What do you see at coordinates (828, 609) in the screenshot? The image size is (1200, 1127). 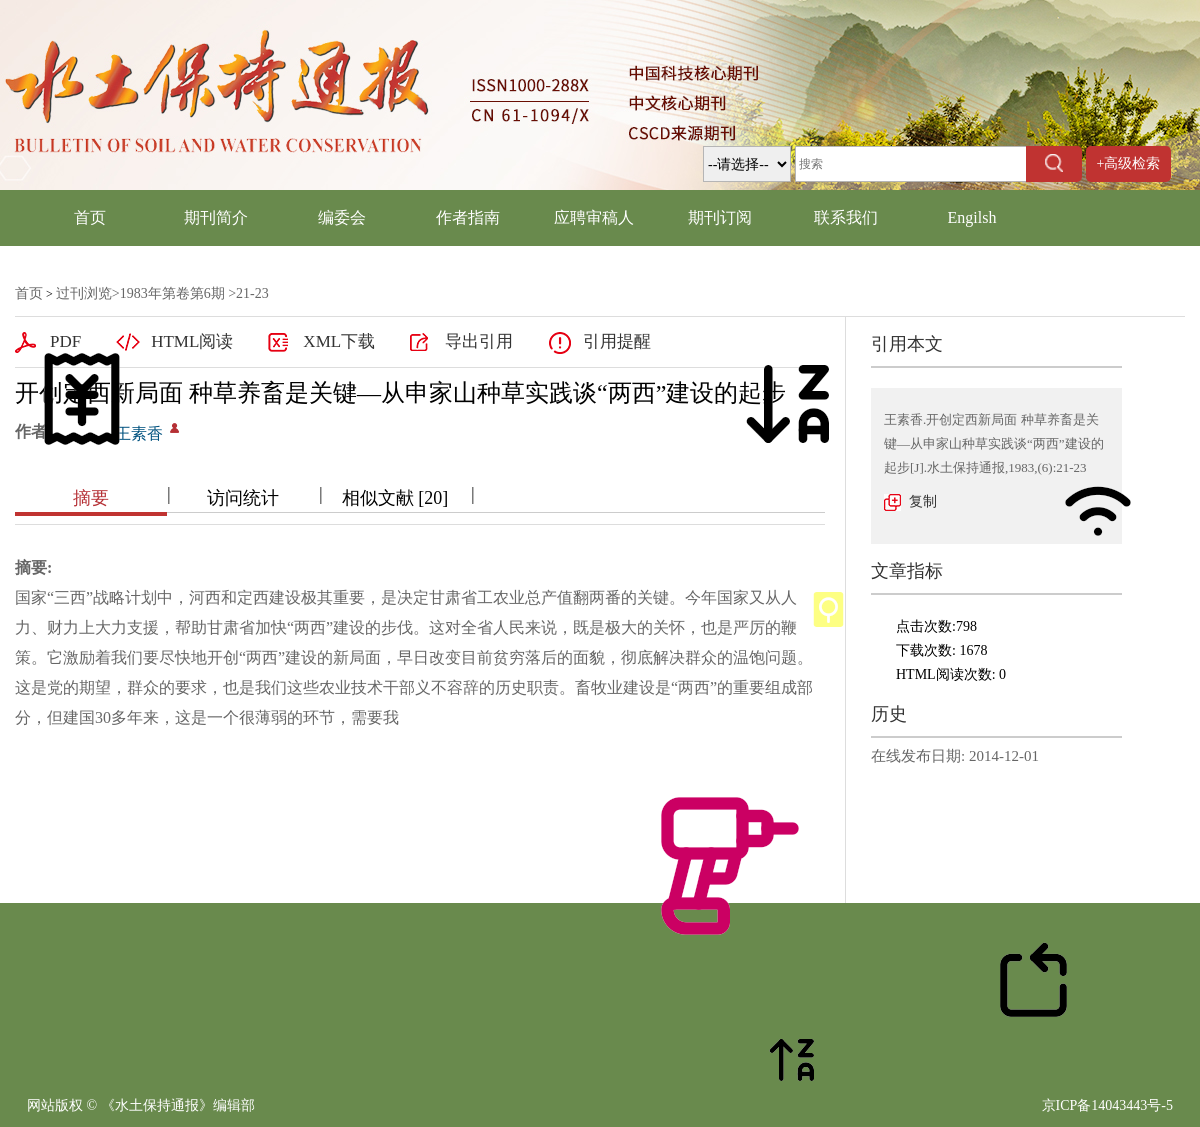 I see `select neuter or non-binary gender option` at bounding box center [828, 609].